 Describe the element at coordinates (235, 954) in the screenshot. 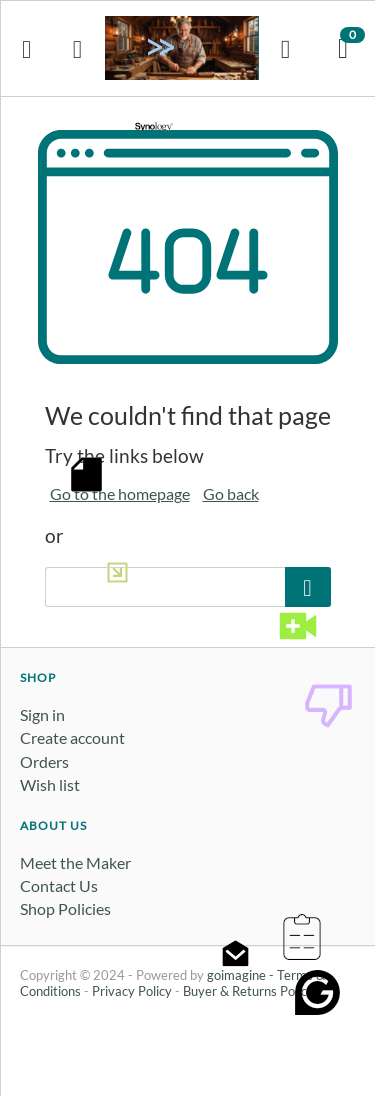

I see `indicates a read or opened email` at that location.